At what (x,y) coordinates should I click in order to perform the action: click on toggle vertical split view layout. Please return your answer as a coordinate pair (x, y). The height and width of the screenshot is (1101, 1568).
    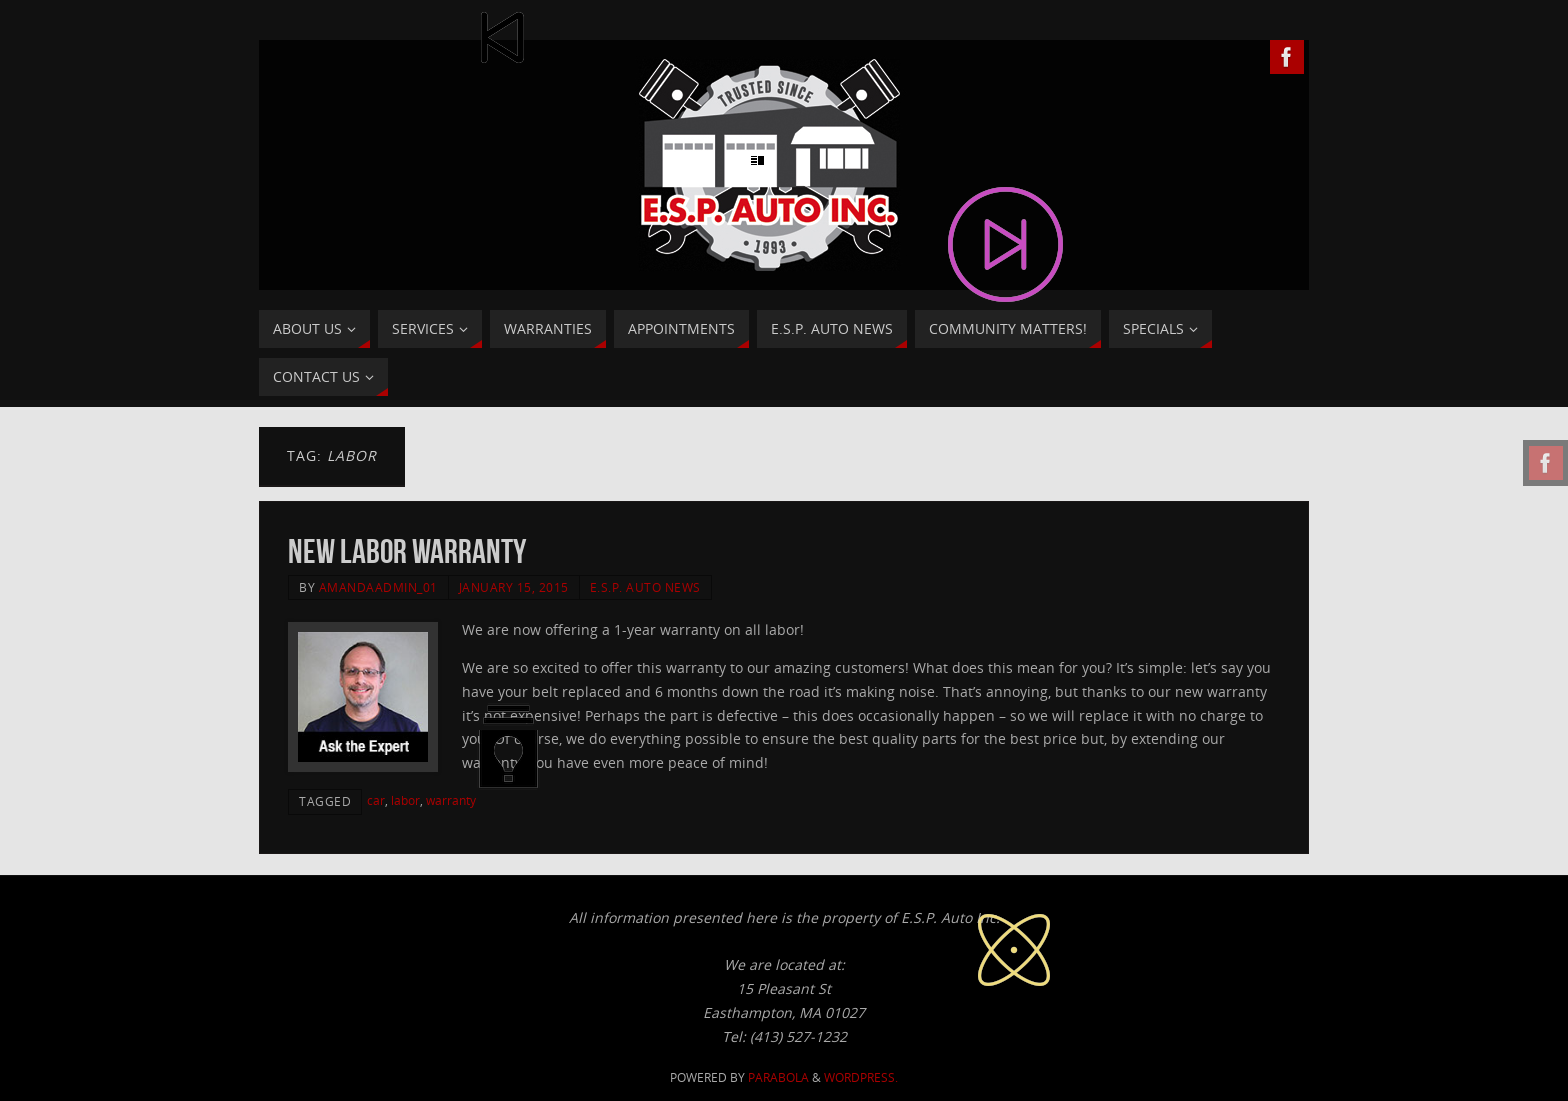
    Looking at the image, I should click on (757, 160).